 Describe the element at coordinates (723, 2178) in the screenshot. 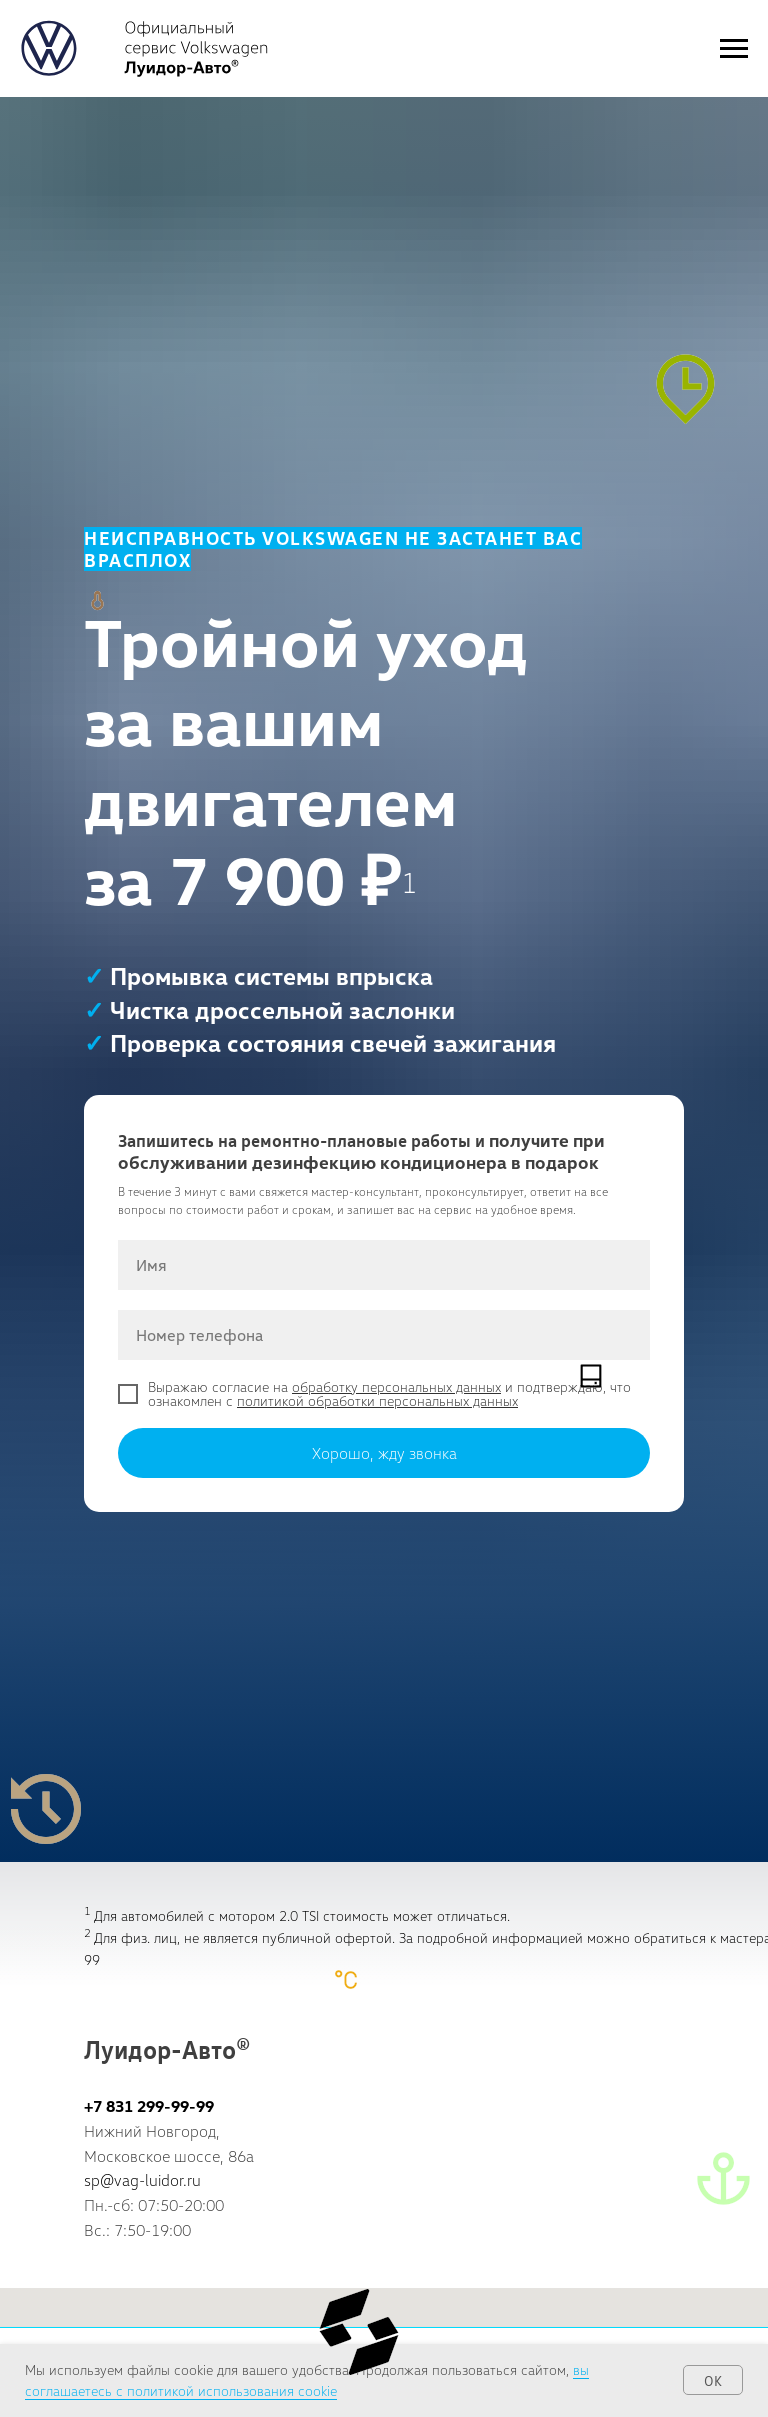

I see `set a fixed anchor point on the map` at that location.